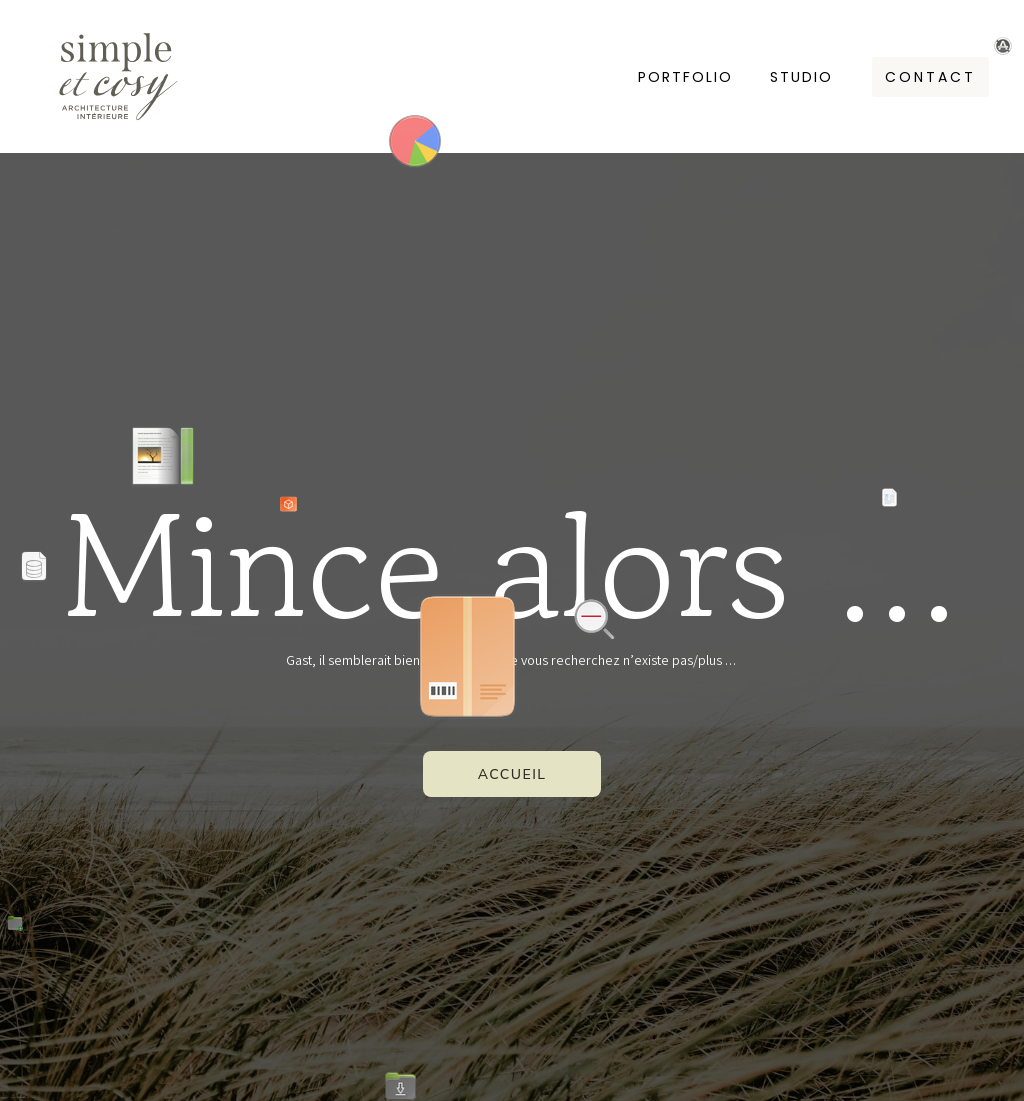  Describe the element at coordinates (34, 566) in the screenshot. I see `sqlite3 database file` at that location.